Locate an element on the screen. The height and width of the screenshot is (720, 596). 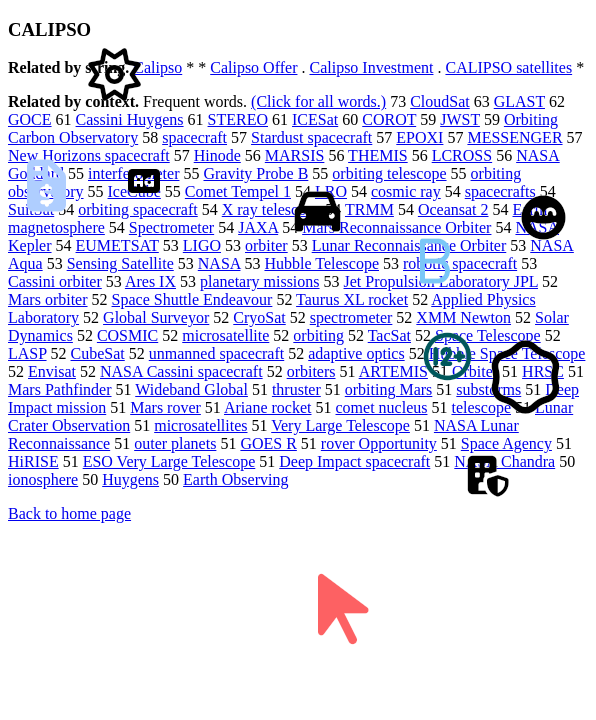
cursor or pointer indicator is located at coordinates (340, 609).